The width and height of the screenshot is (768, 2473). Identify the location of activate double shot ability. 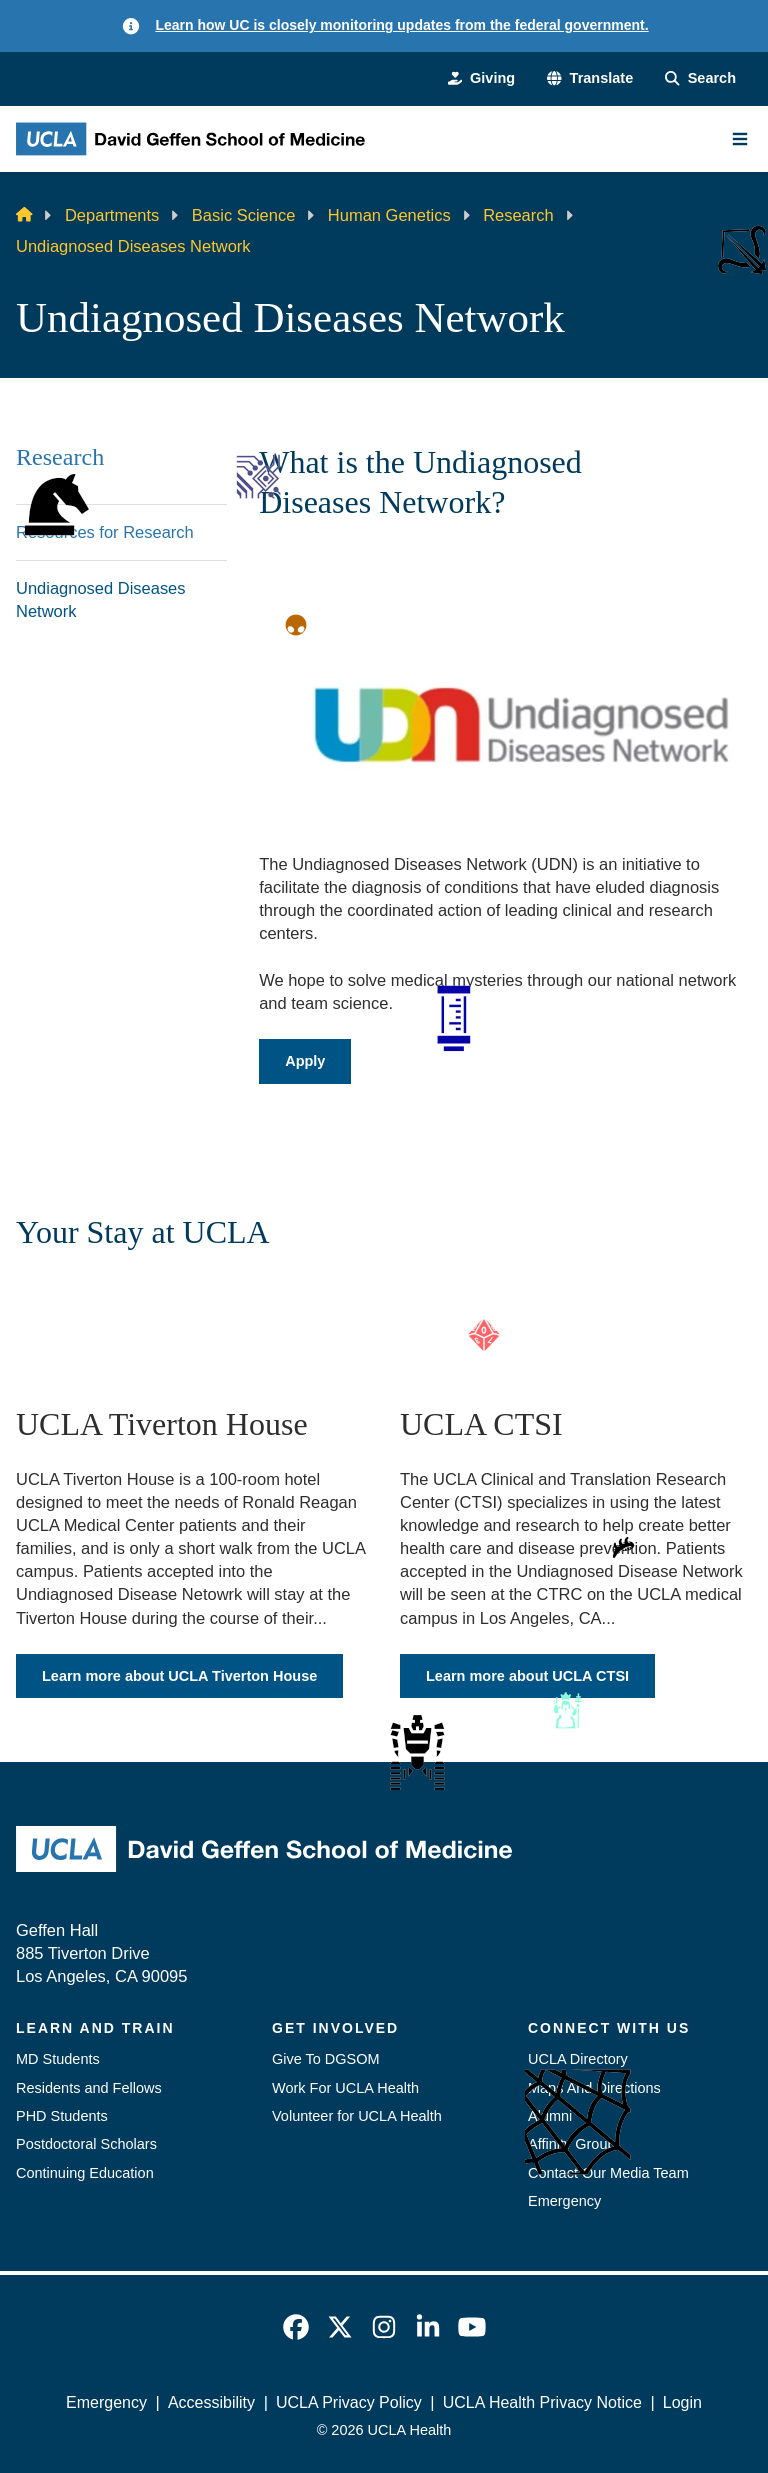
(742, 250).